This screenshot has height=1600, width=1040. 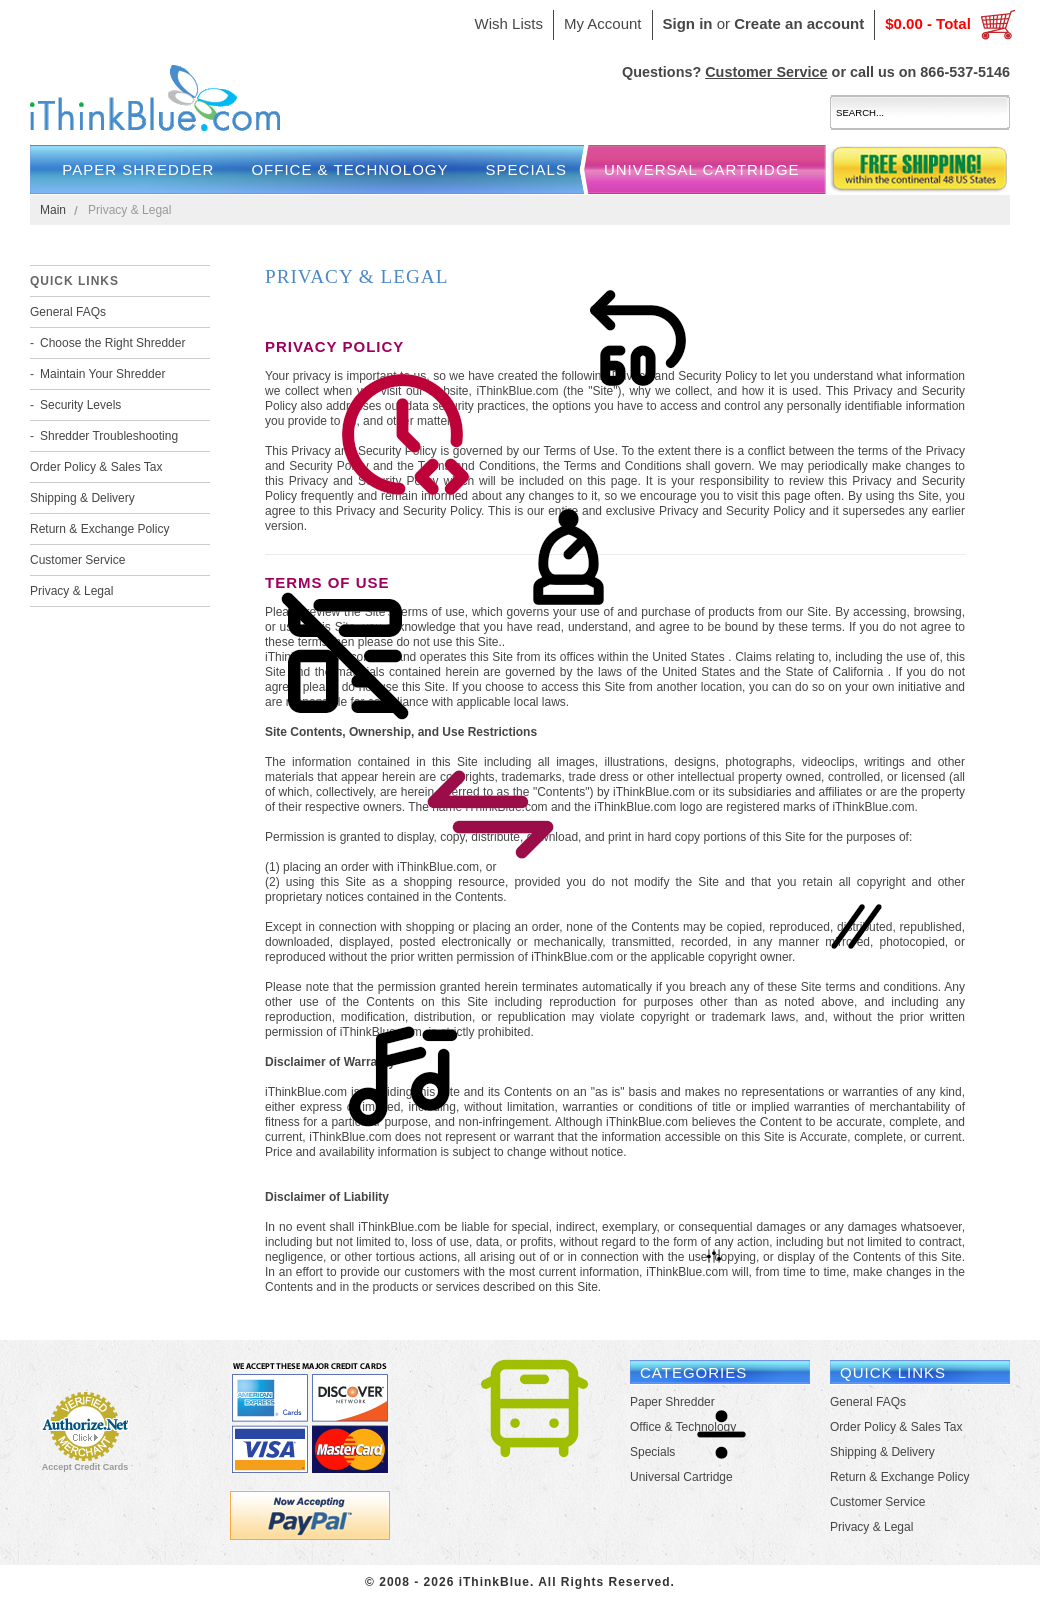 I want to click on perform a division calculation, so click(x=721, y=1434).